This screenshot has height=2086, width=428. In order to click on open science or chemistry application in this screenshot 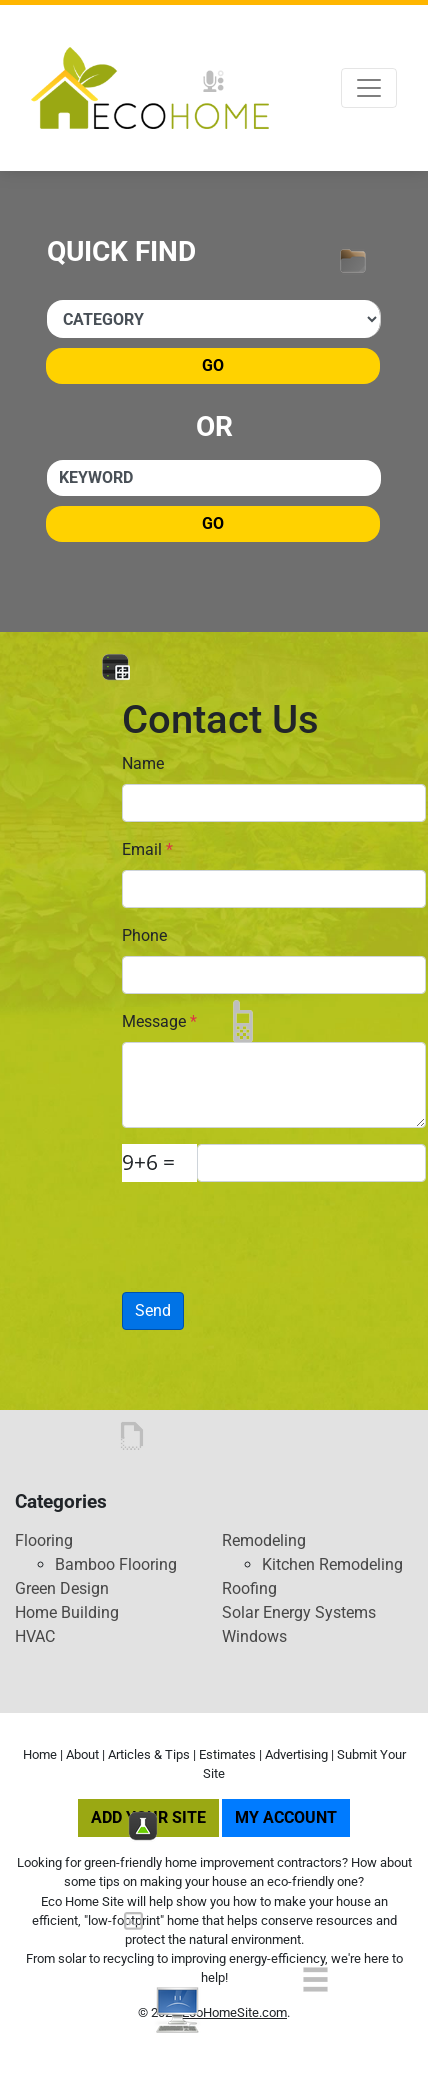, I will do `click(143, 1826)`.